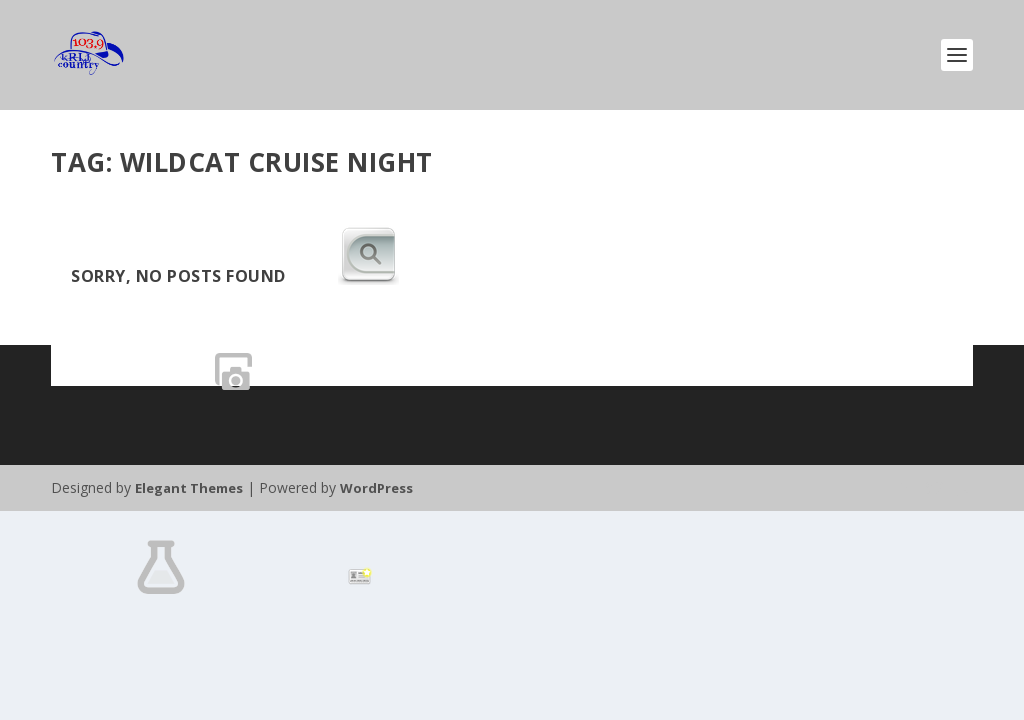  I want to click on add a new contact, so click(359, 575).